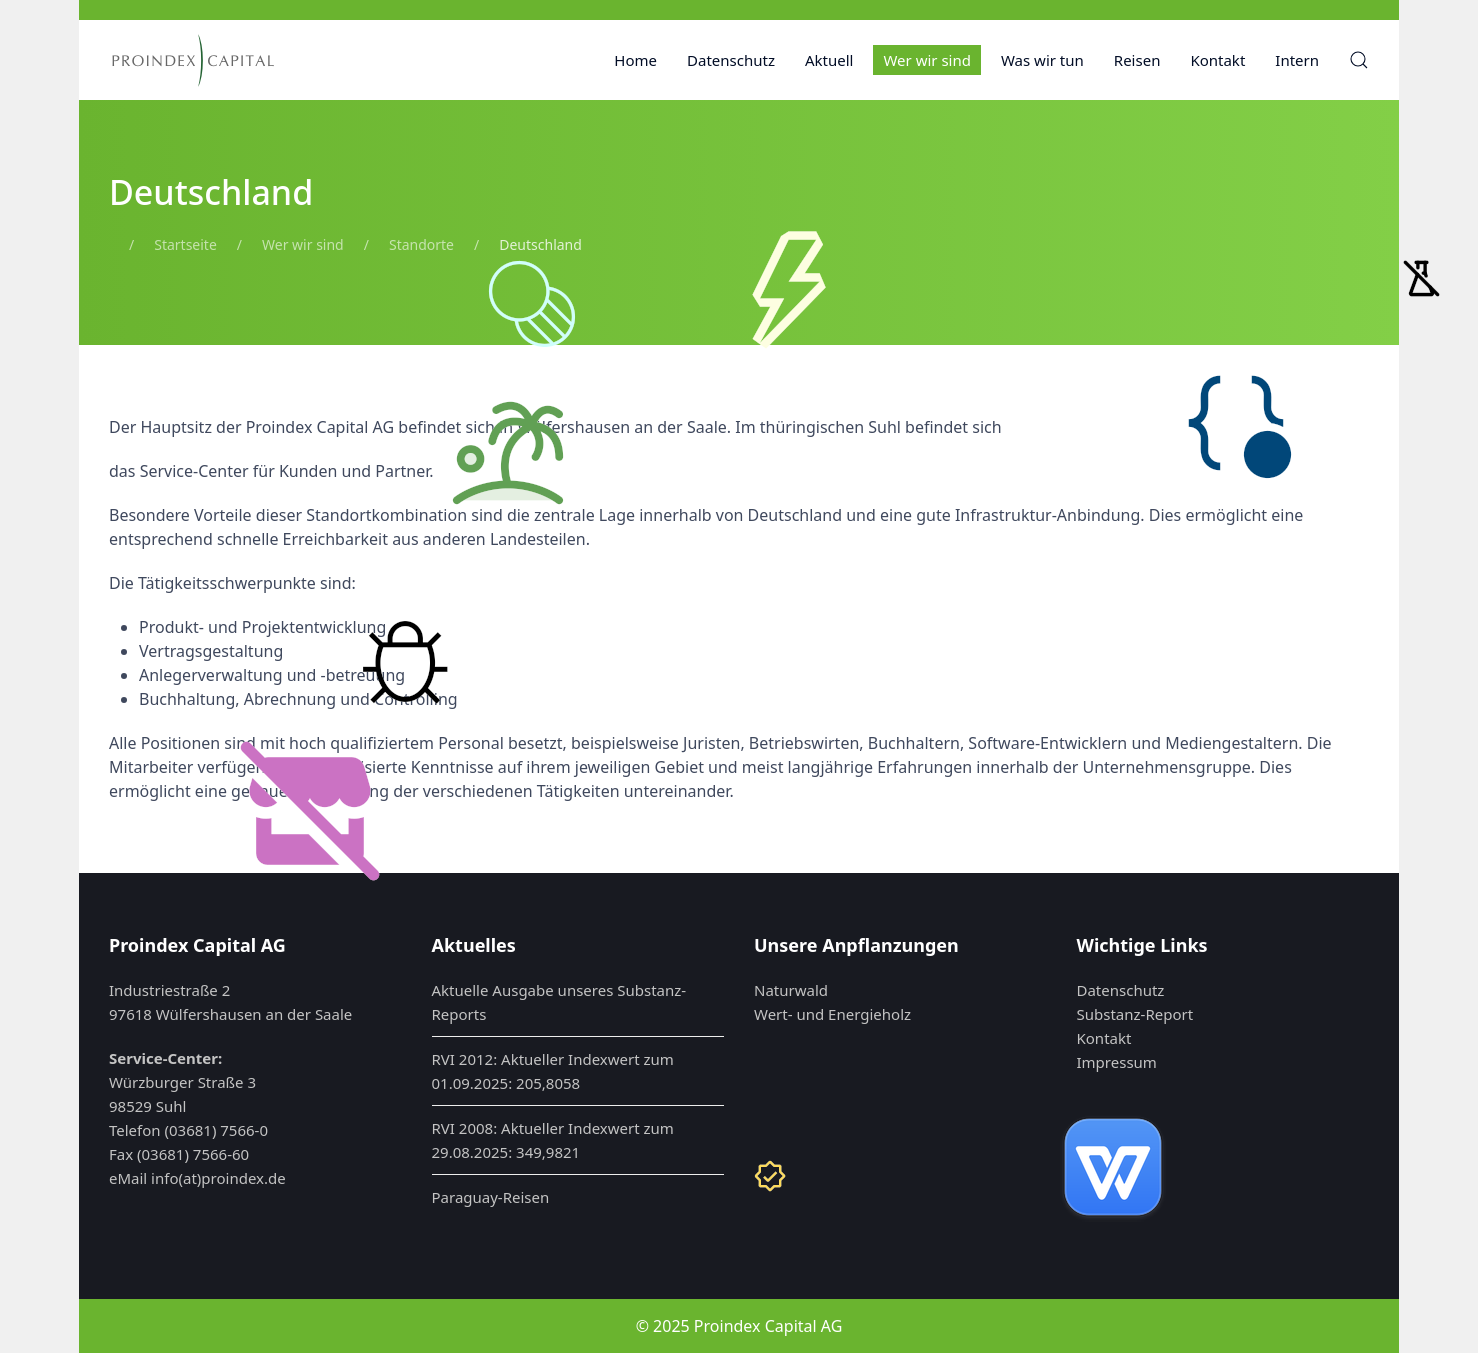  Describe the element at coordinates (532, 304) in the screenshot. I see `subtract or remove a shape from selection` at that location.